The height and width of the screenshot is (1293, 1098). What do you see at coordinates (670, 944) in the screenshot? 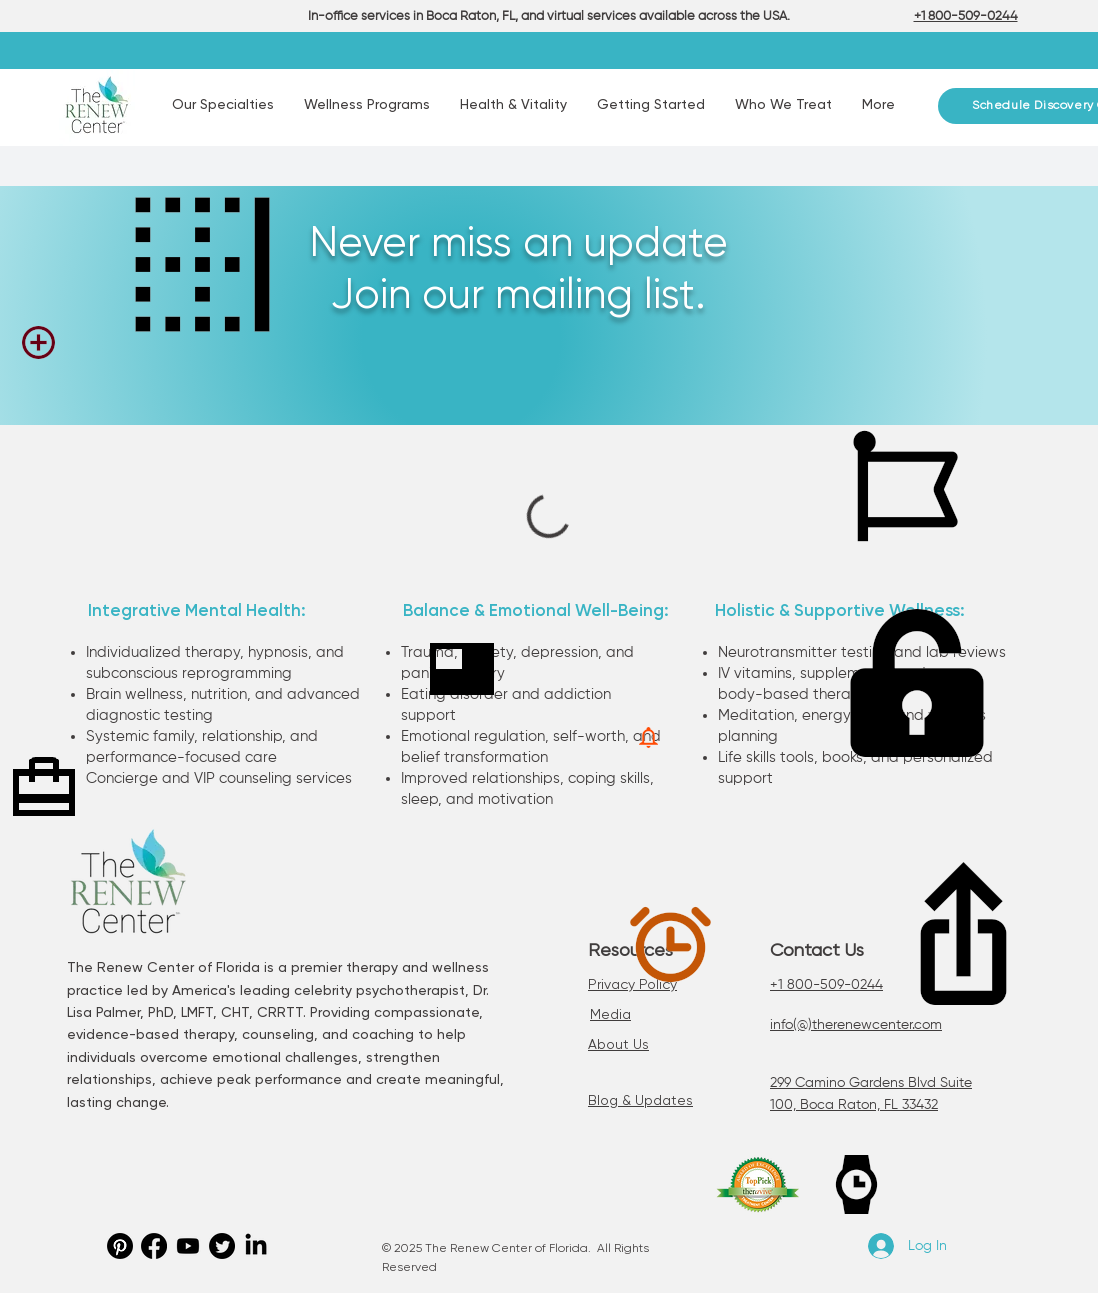
I see `set or manage alarms` at bounding box center [670, 944].